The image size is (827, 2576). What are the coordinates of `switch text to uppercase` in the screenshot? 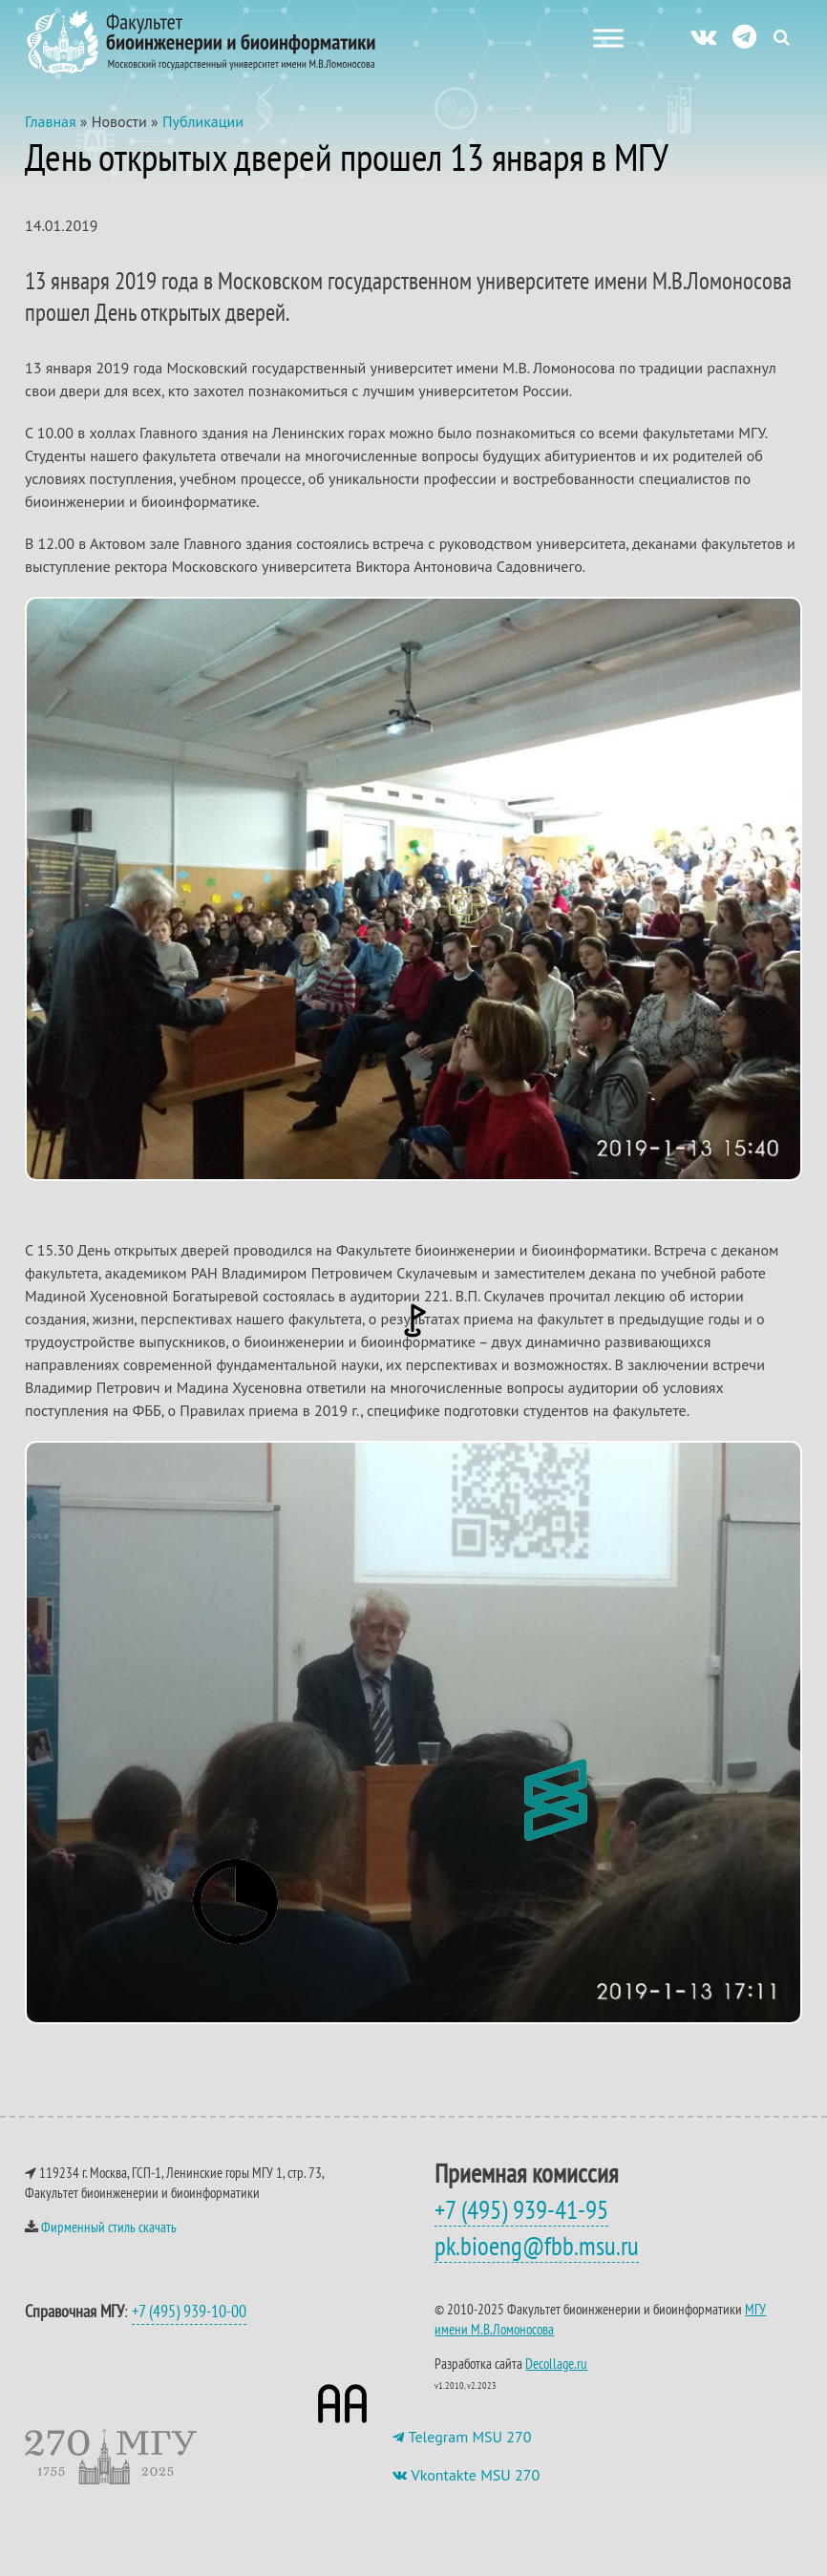 It's located at (342, 2403).